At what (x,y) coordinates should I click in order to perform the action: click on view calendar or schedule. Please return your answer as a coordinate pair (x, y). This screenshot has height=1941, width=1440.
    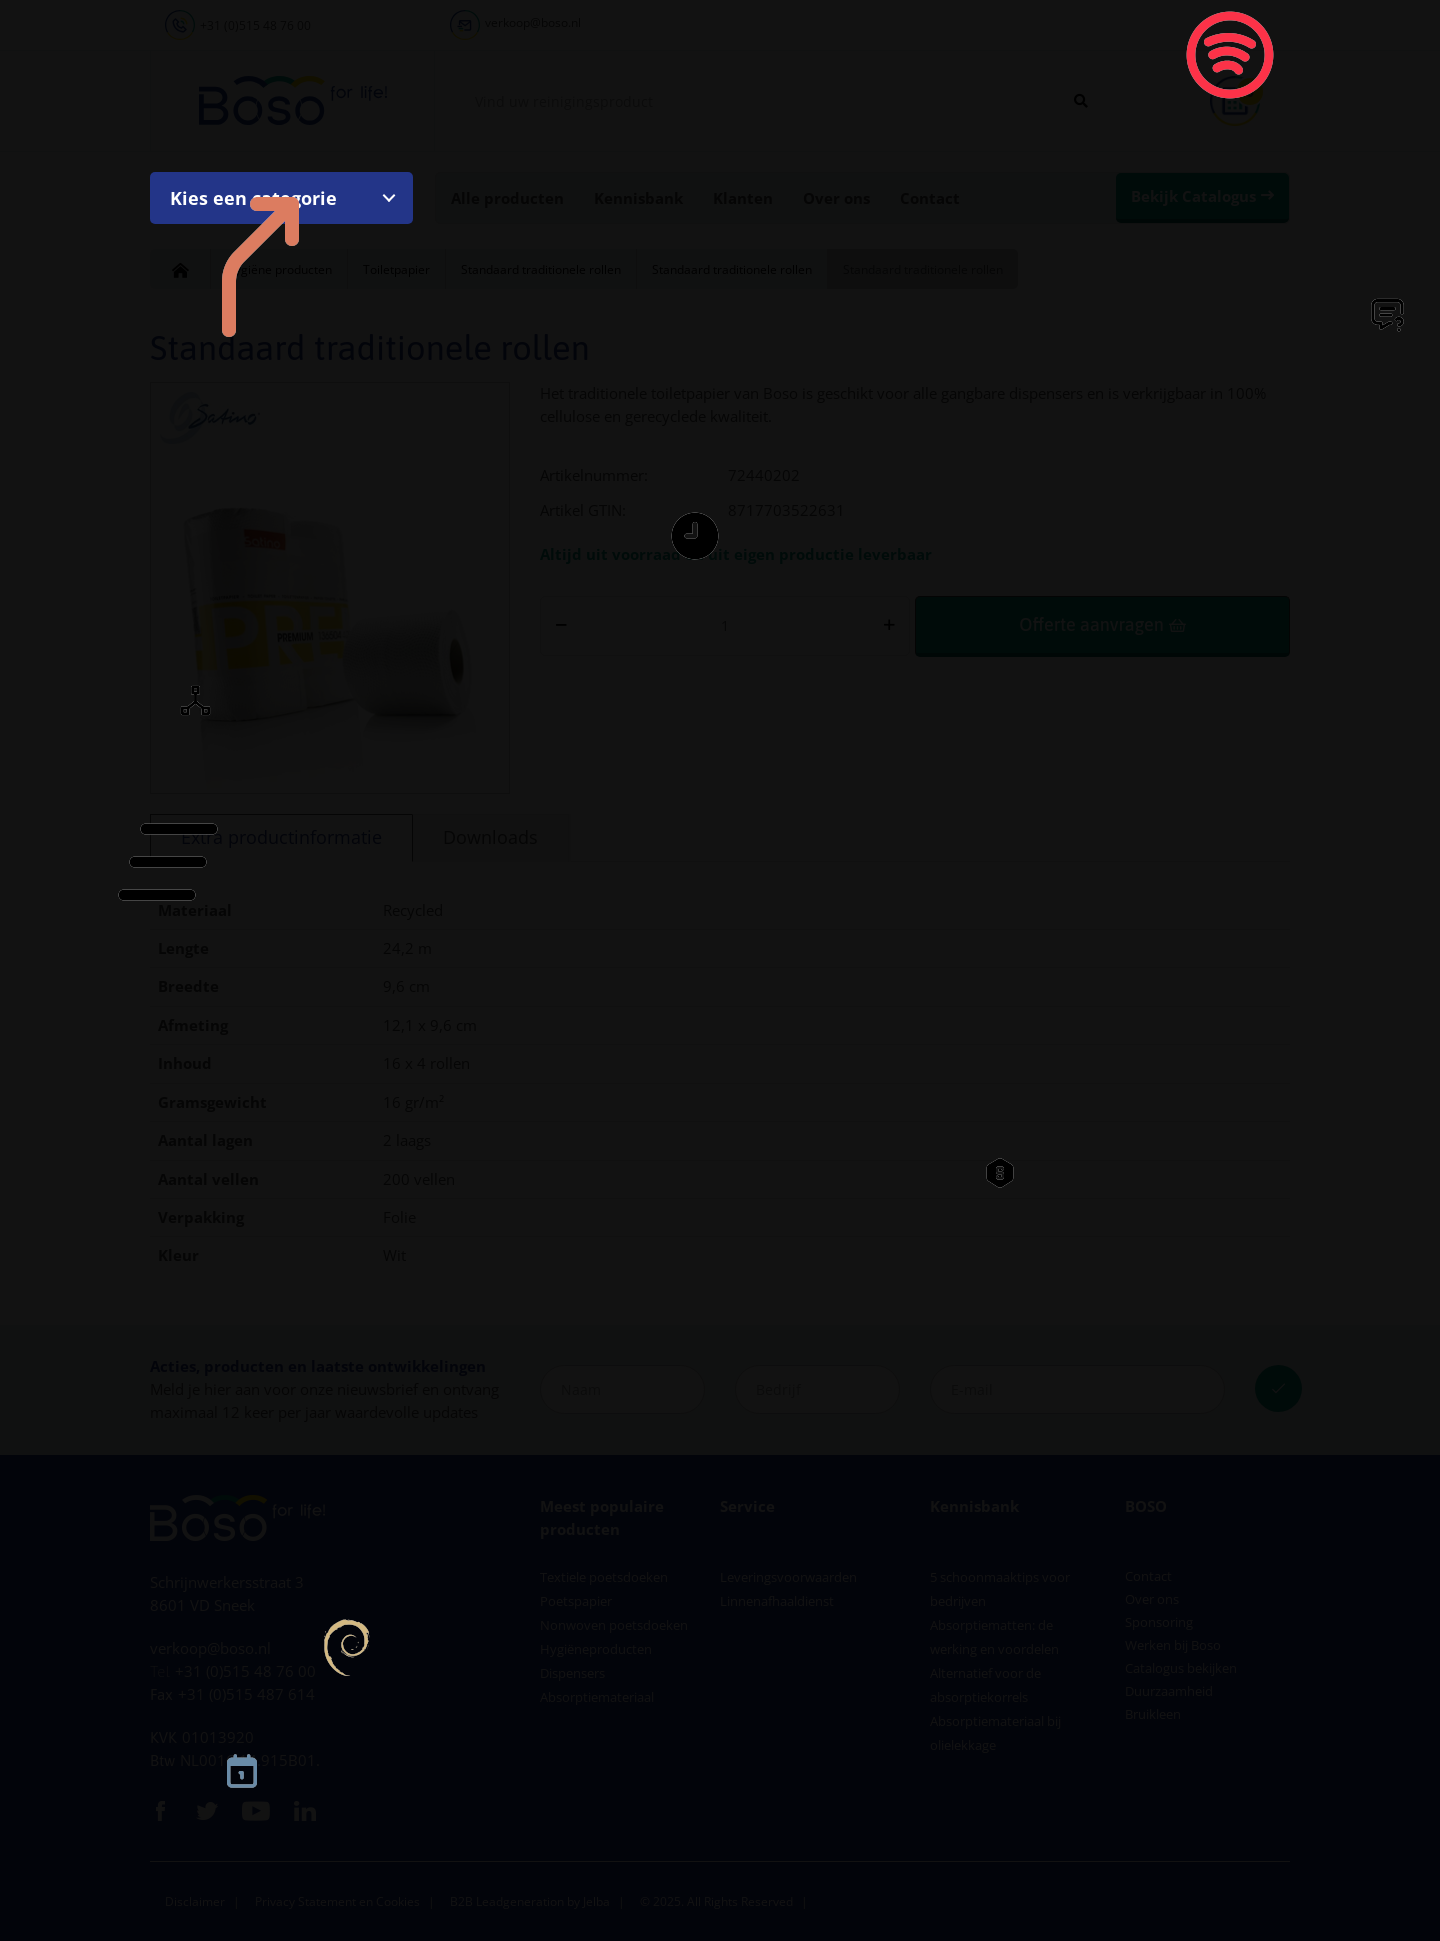
    Looking at the image, I should click on (242, 1771).